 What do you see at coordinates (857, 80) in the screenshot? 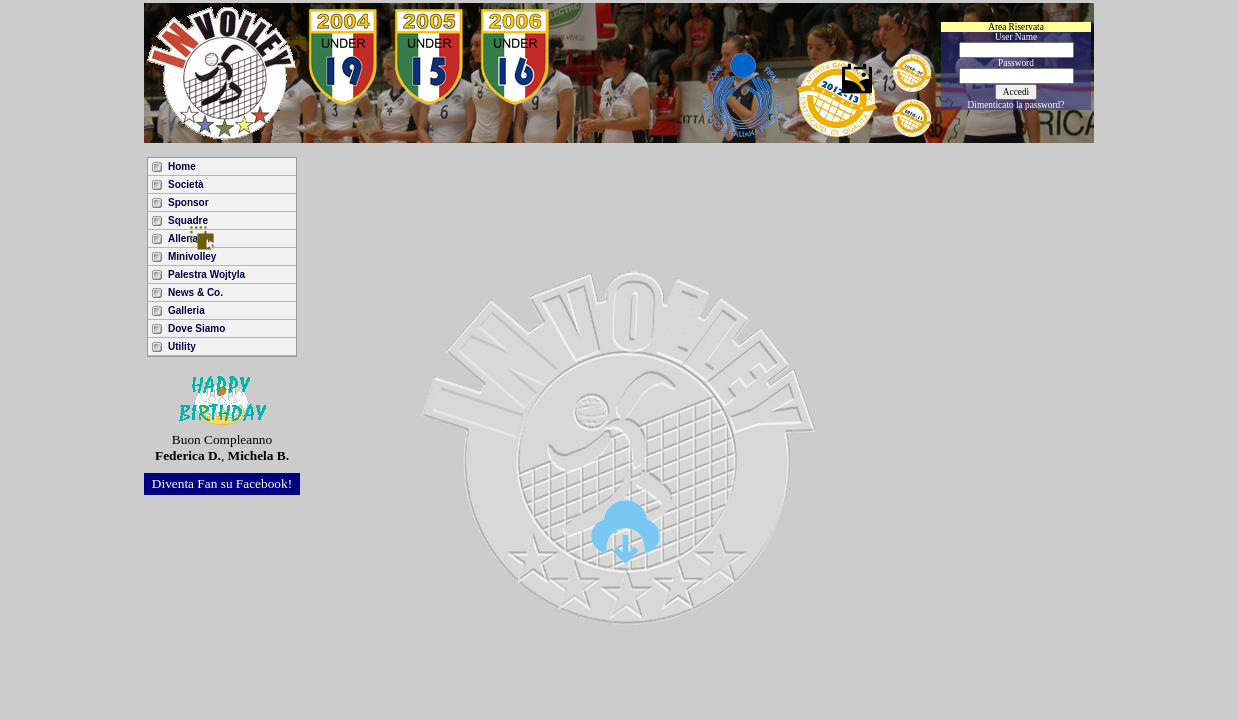
I see `open photo gallery` at bounding box center [857, 80].